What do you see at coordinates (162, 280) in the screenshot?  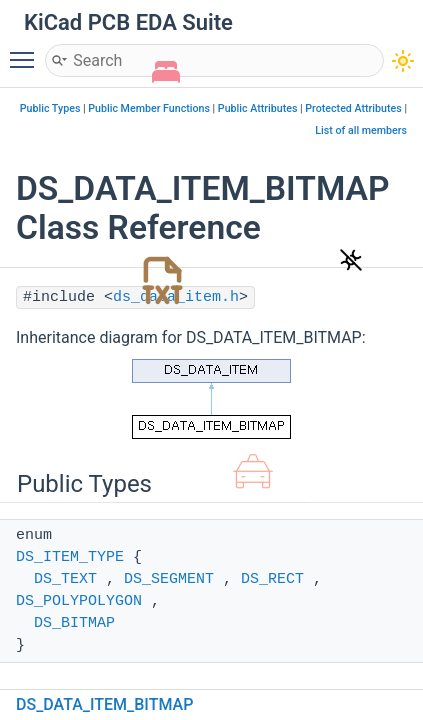 I see `text file type indicator` at bounding box center [162, 280].